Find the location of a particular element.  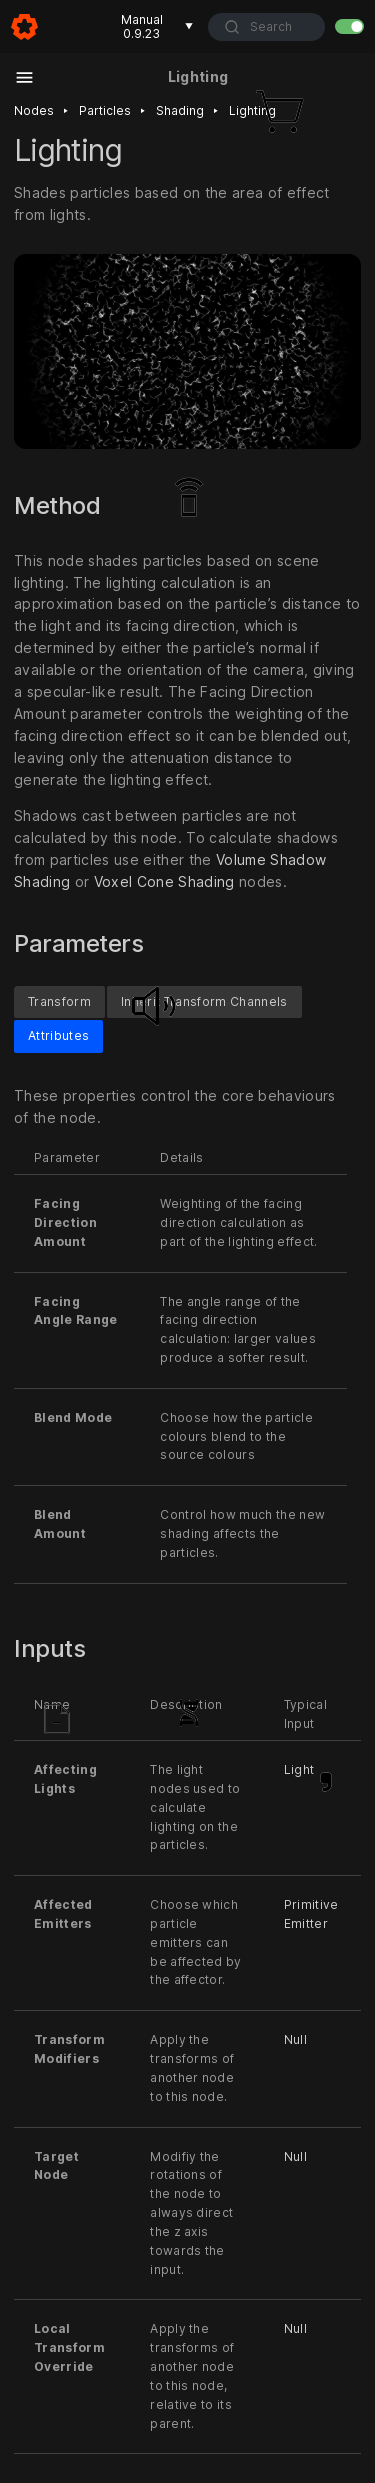

adjust volume to high is located at coordinates (153, 1006).